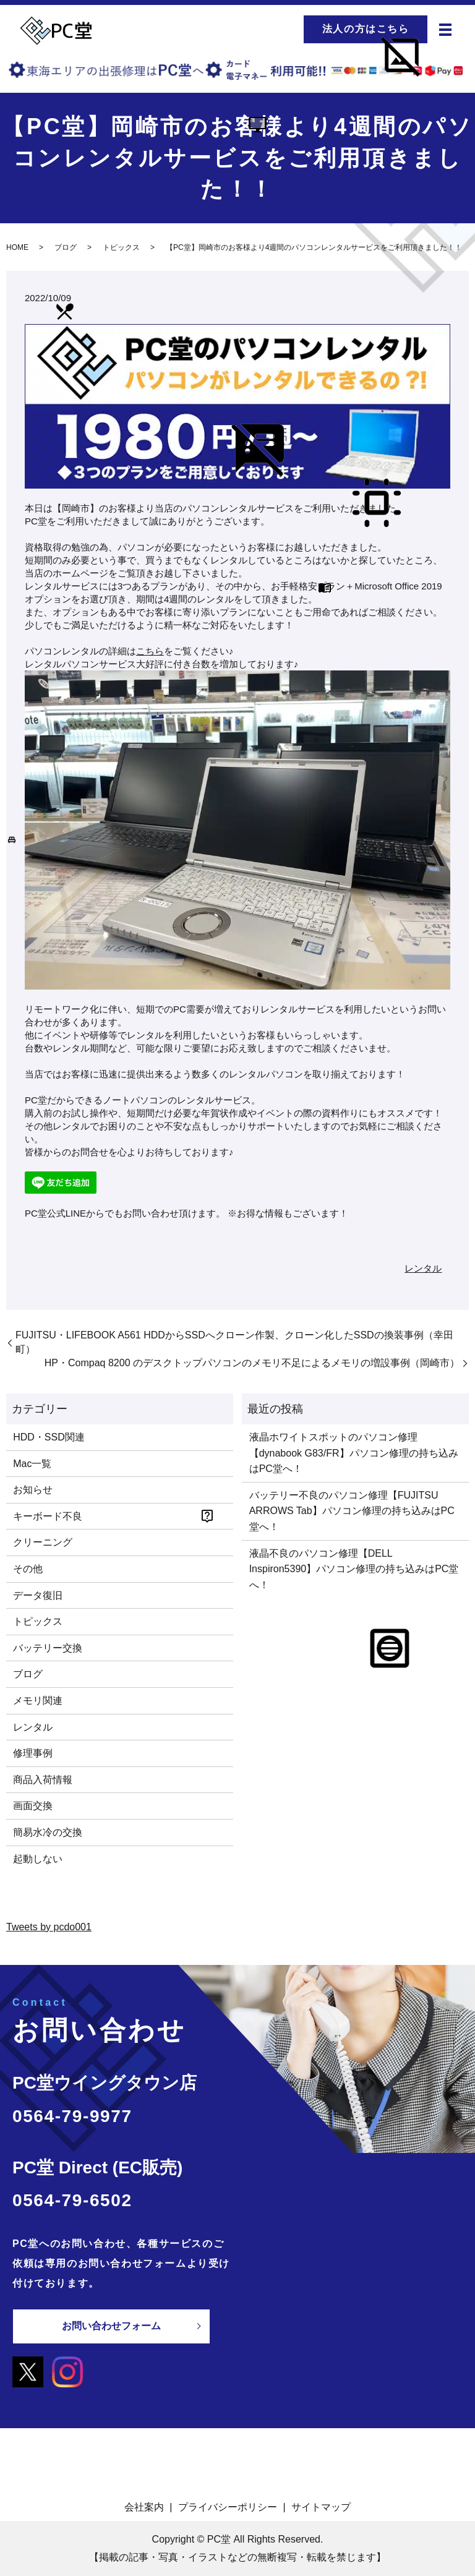 The height and width of the screenshot is (2576, 475). Describe the element at coordinates (260, 448) in the screenshot. I see `mute or disable speaker notes` at that location.